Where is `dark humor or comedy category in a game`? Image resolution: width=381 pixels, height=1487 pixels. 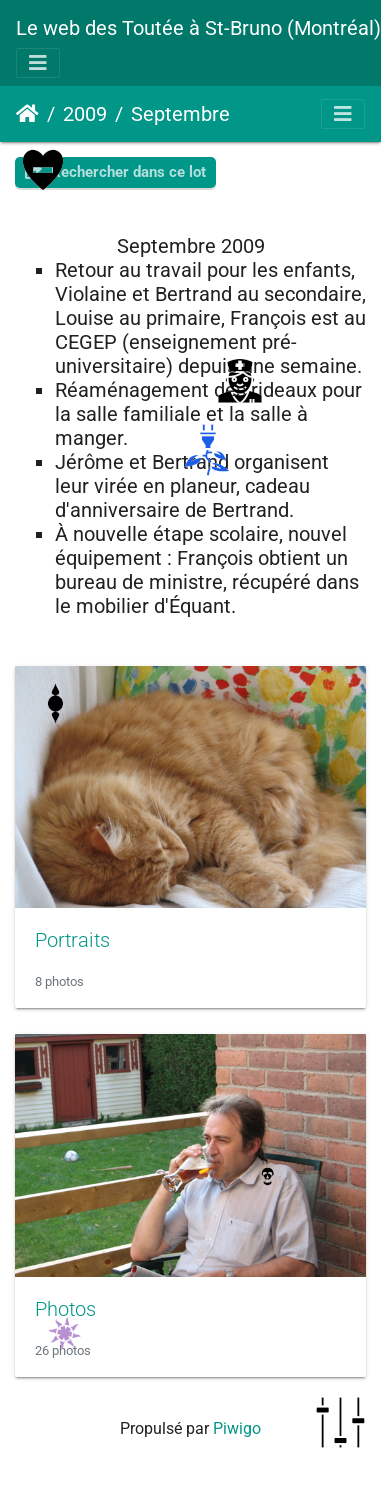
dark humor or comedy category in a game is located at coordinates (267, 1176).